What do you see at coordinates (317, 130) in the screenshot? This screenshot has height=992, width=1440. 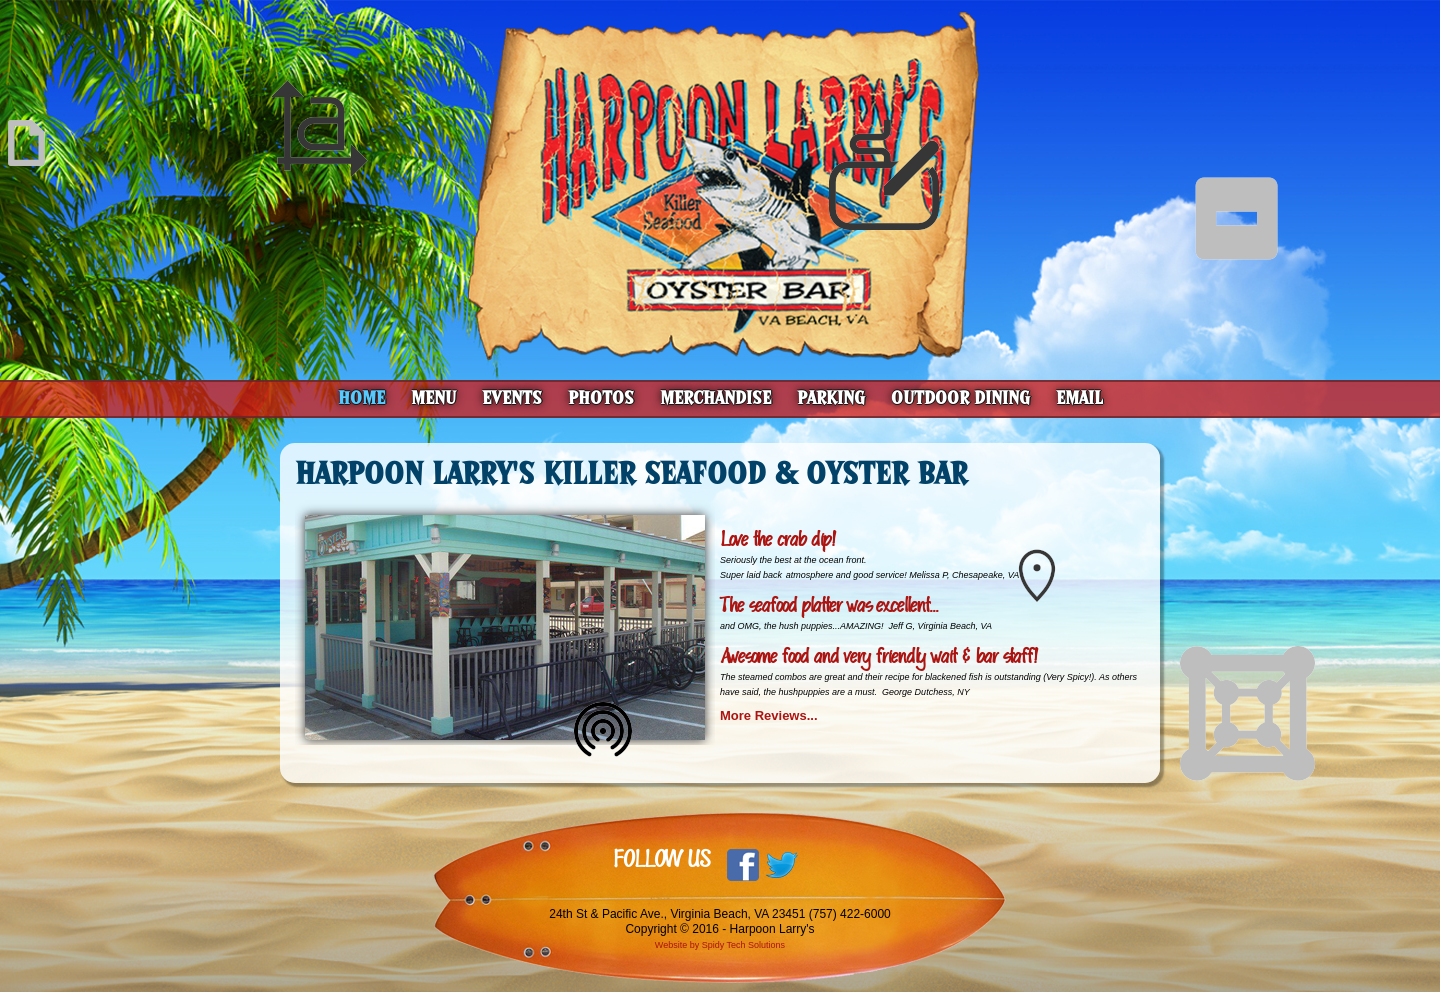 I see `open font viewer application` at bounding box center [317, 130].